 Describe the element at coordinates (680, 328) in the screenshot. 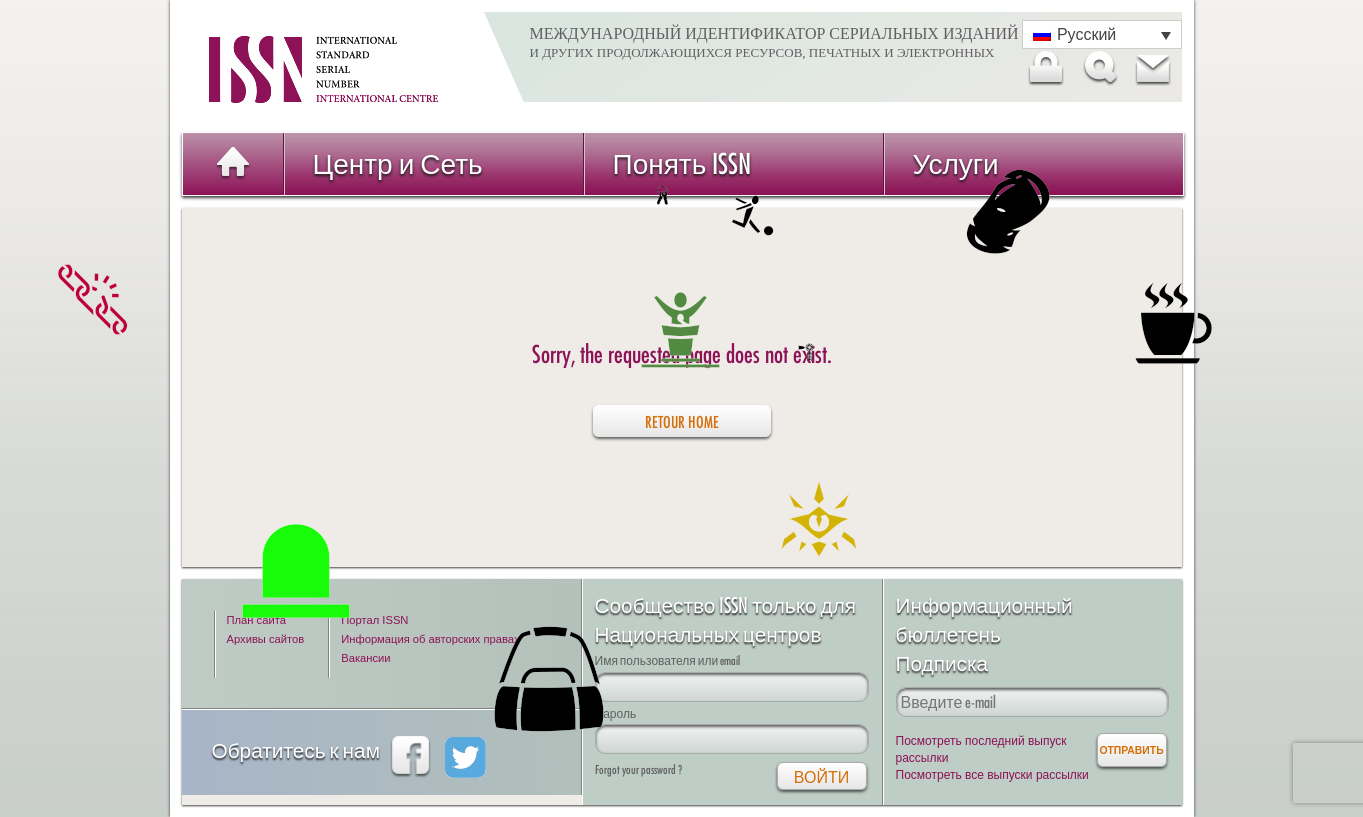

I see `access public speaking or presentation mode` at that location.